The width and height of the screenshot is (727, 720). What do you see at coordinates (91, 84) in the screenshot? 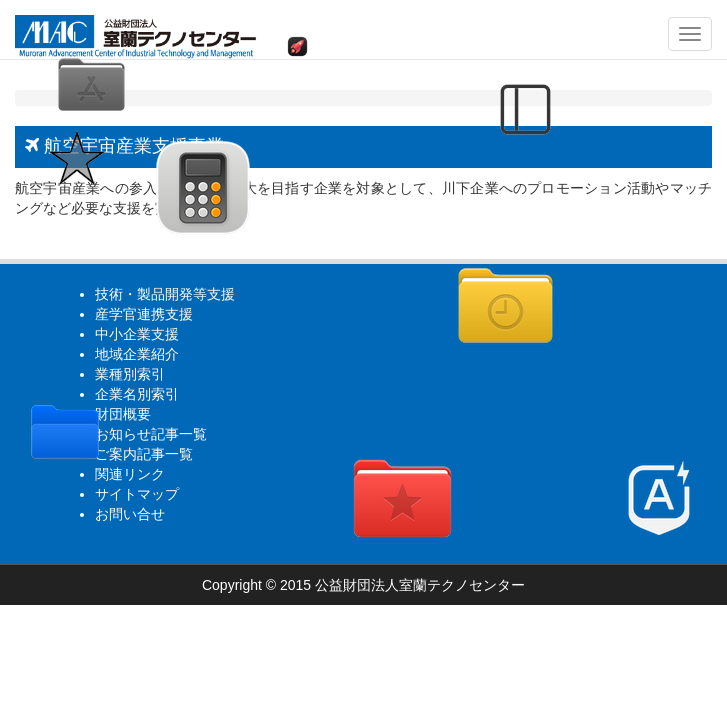
I see `open templates folder` at bounding box center [91, 84].